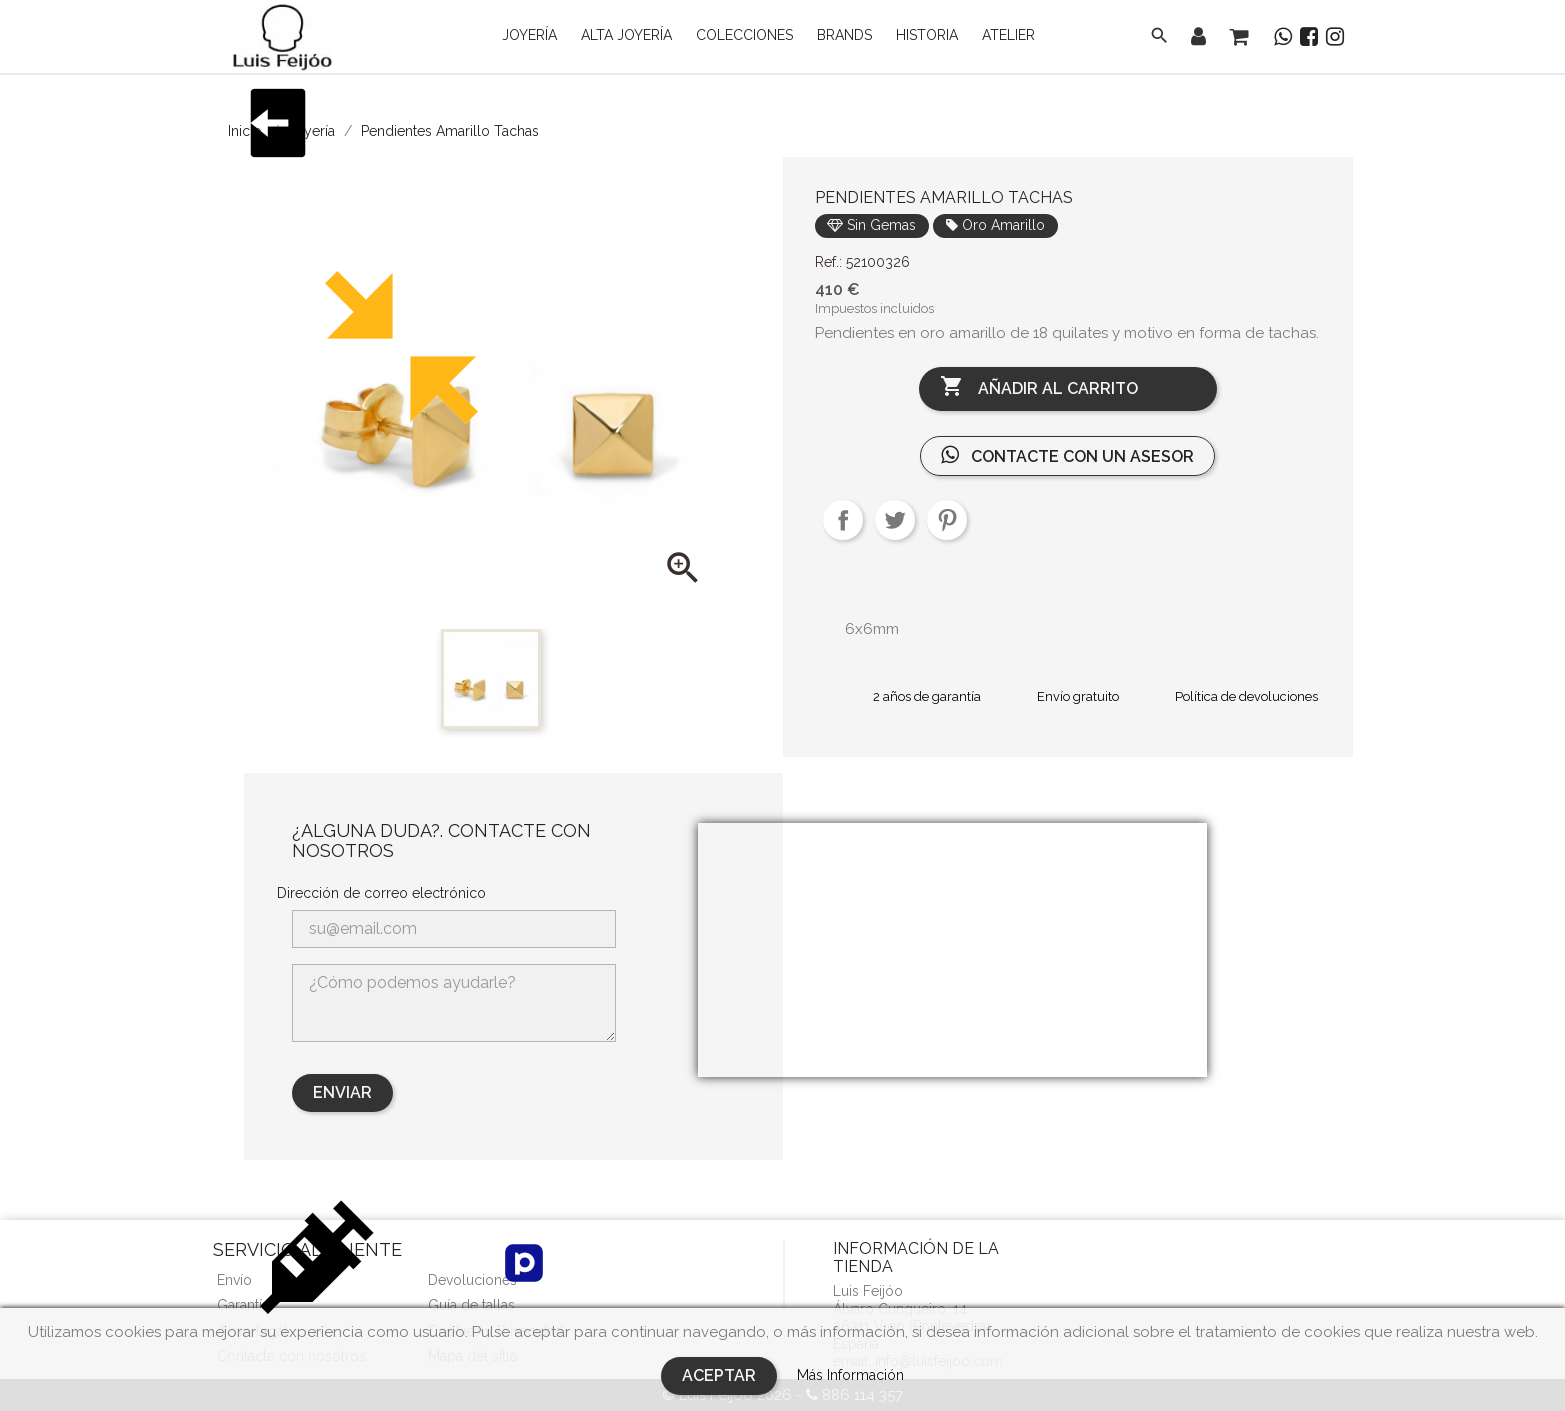 Image resolution: width=1565 pixels, height=1411 pixels. What do you see at coordinates (318, 1256) in the screenshot?
I see `access medical or vaccination records` at bounding box center [318, 1256].